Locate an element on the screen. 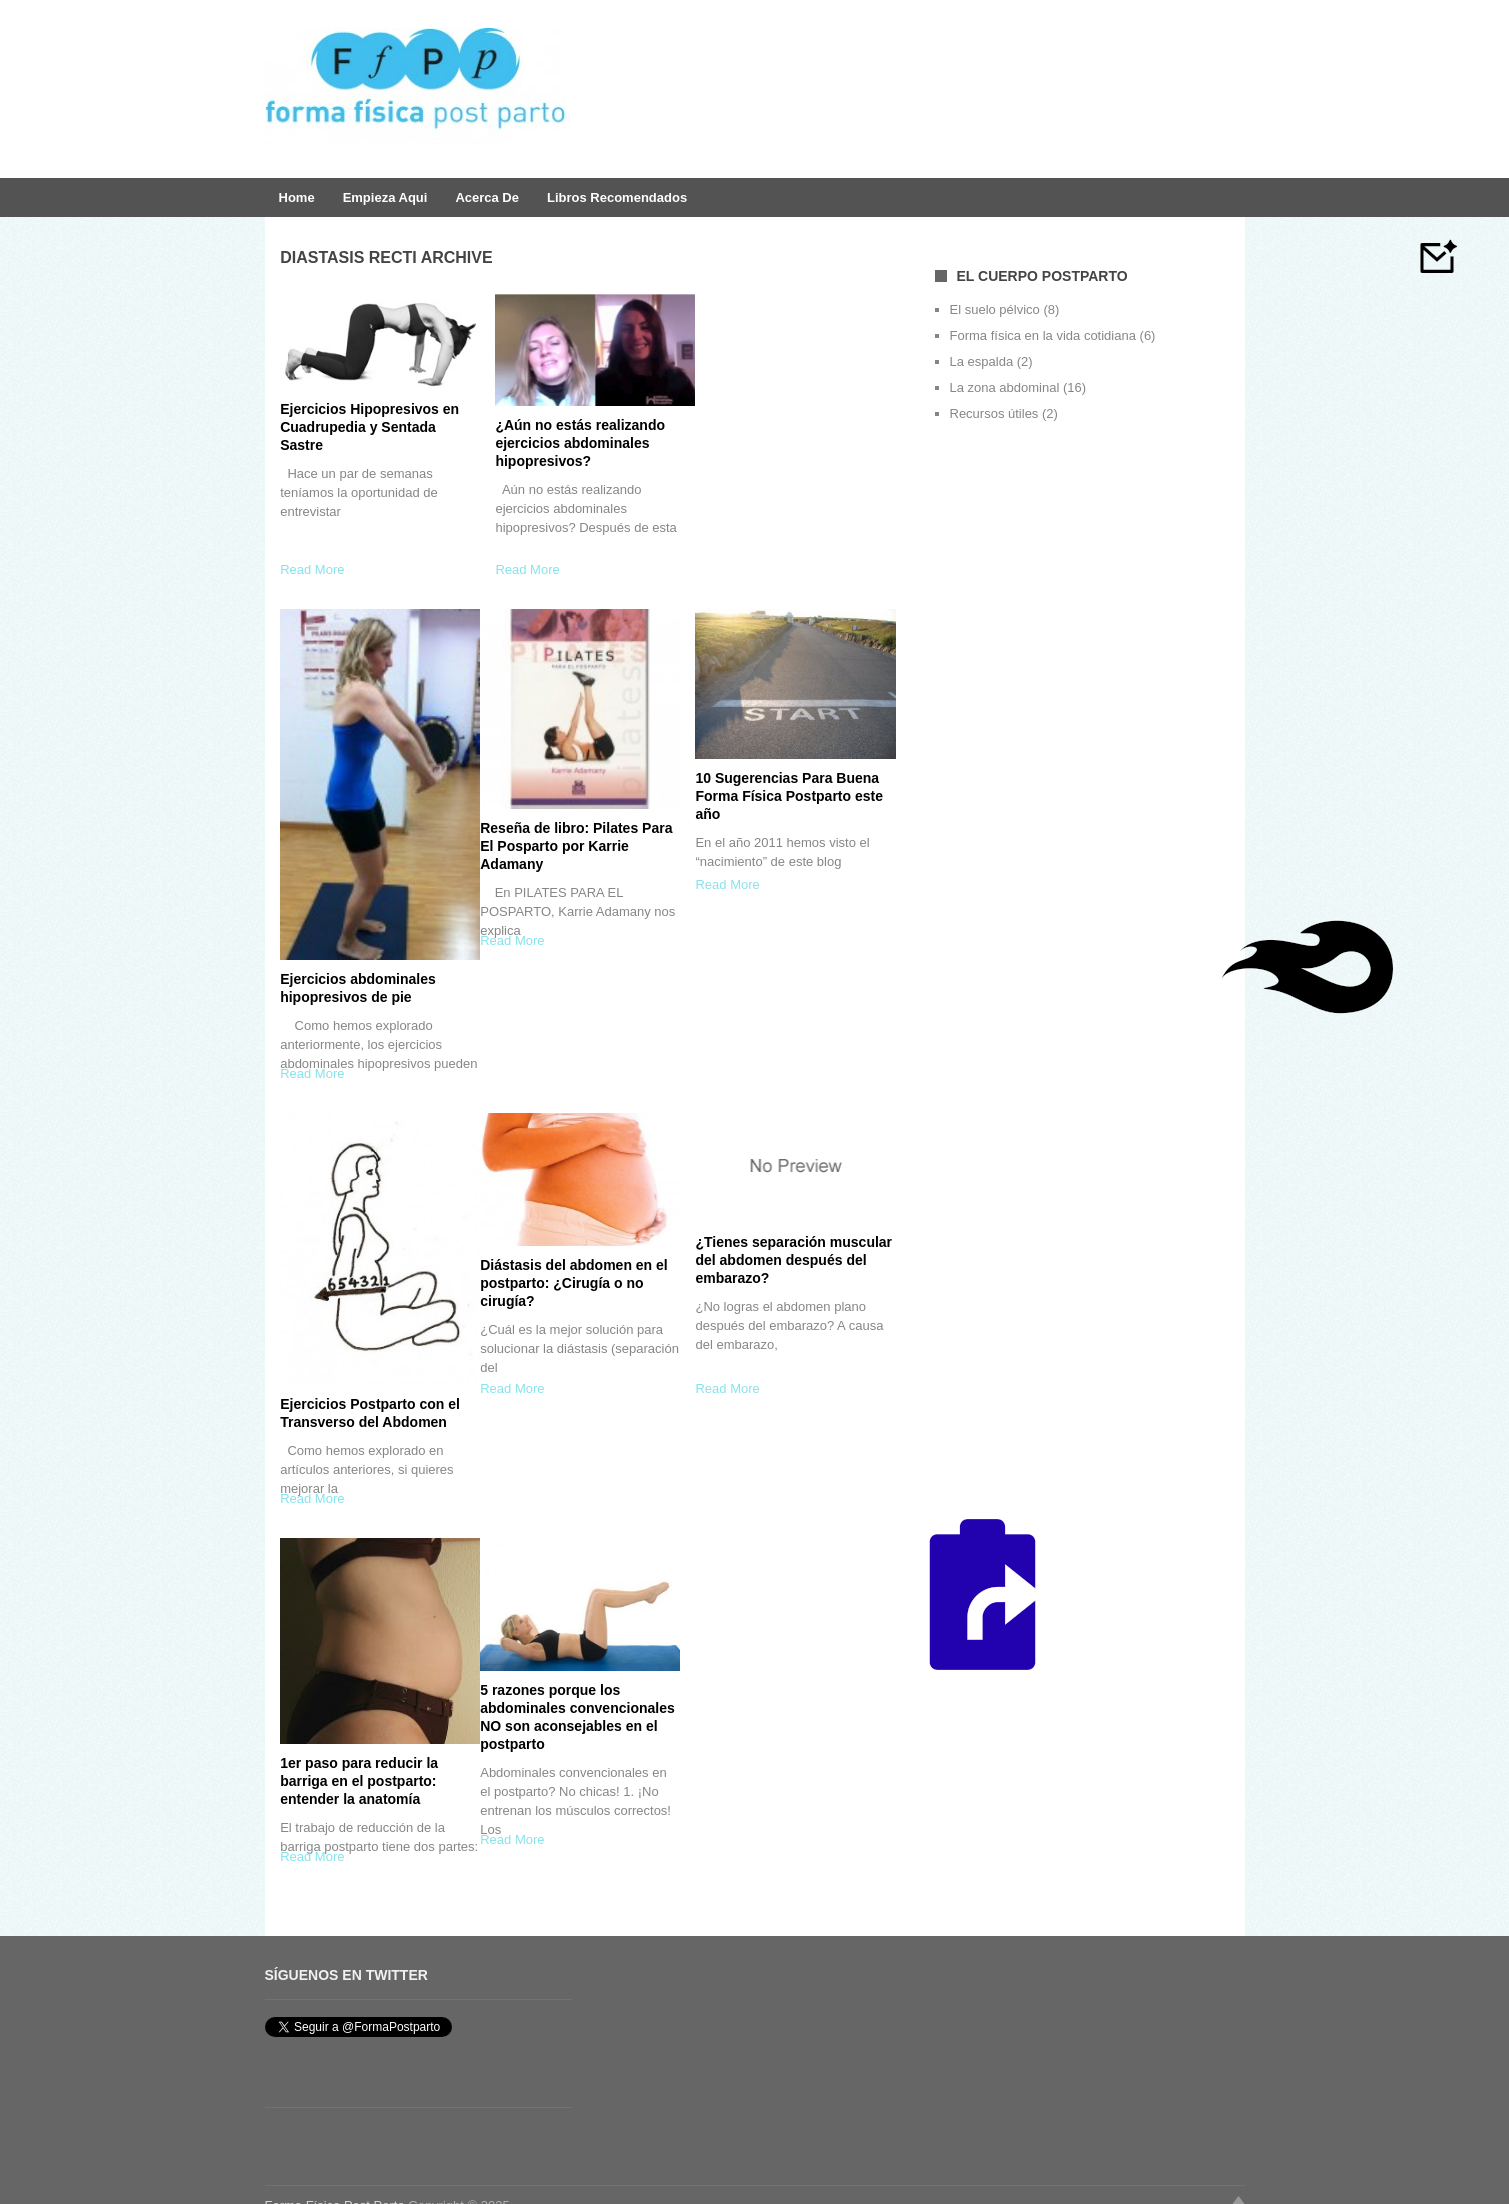 This screenshot has width=1509, height=2204. access AI-powered email features is located at coordinates (1437, 258).